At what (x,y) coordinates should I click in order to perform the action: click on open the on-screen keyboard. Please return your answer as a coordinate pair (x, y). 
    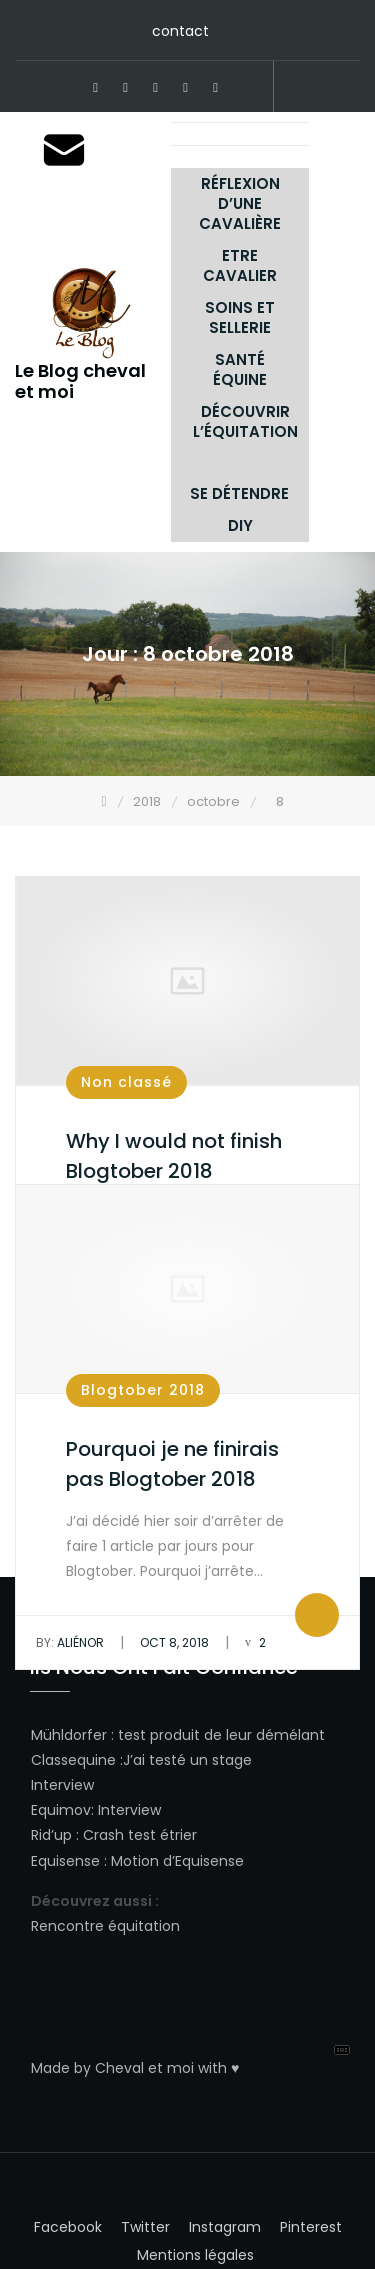
    Looking at the image, I should click on (342, 2050).